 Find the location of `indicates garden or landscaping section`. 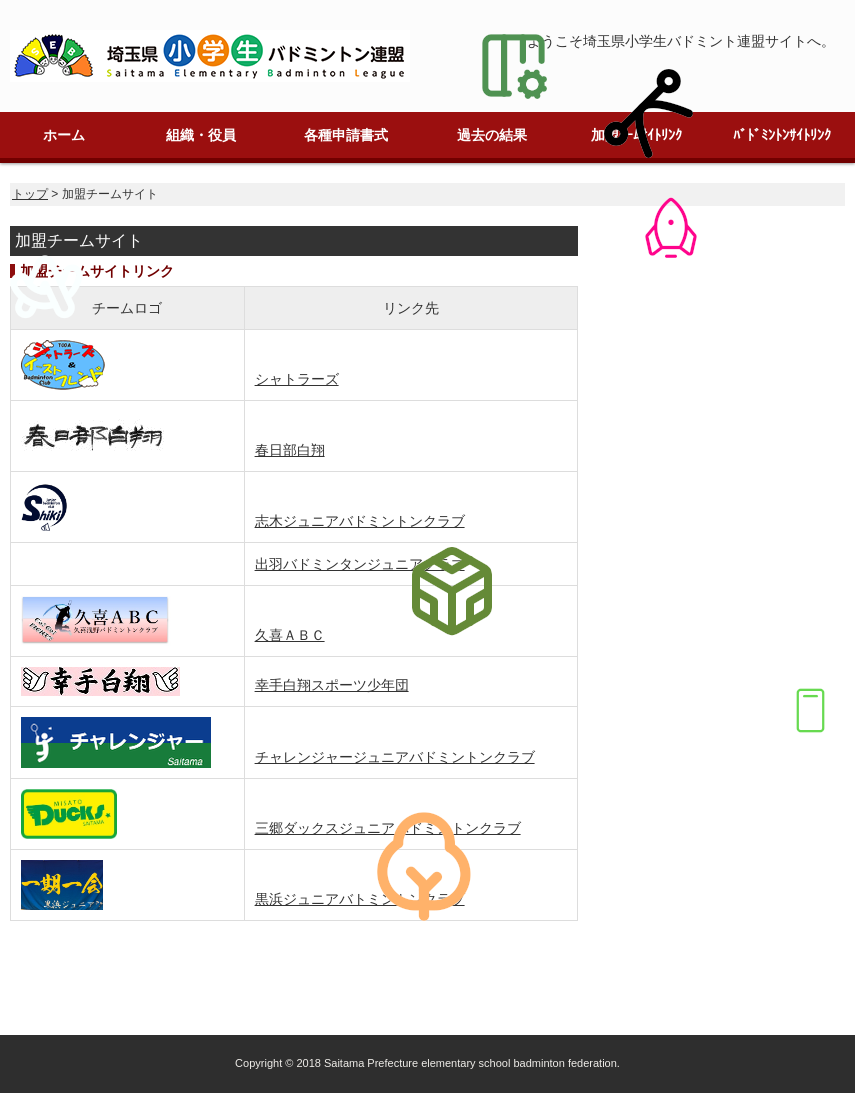

indicates garden or landscaping section is located at coordinates (424, 864).